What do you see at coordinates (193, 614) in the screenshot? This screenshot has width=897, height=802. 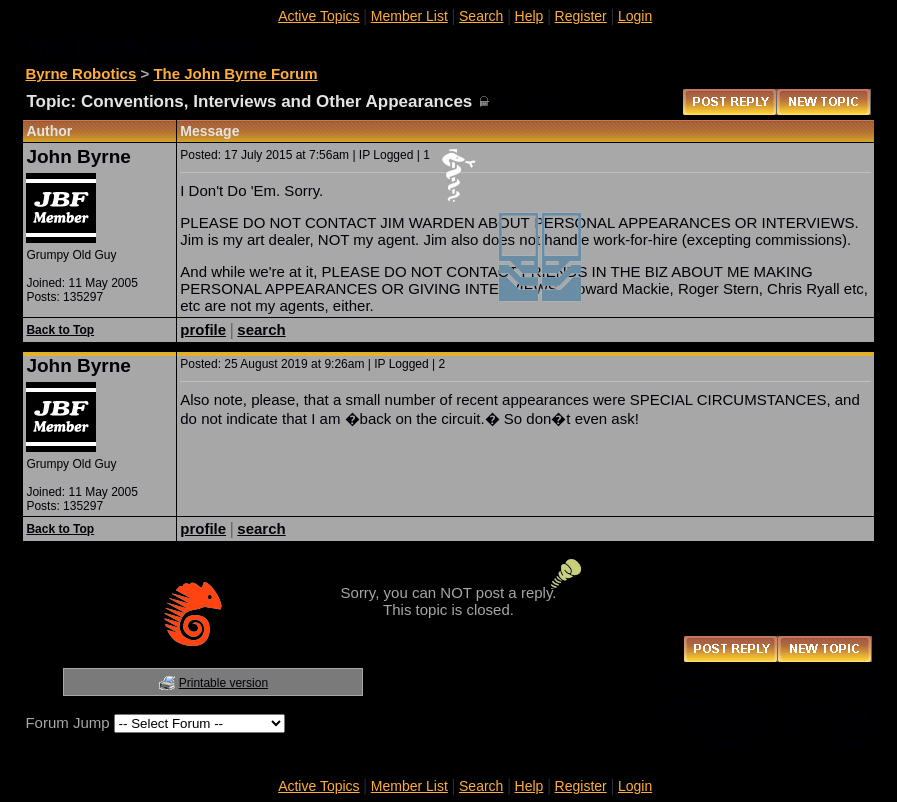 I see `toggle theme or appearance settings` at bounding box center [193, 614].